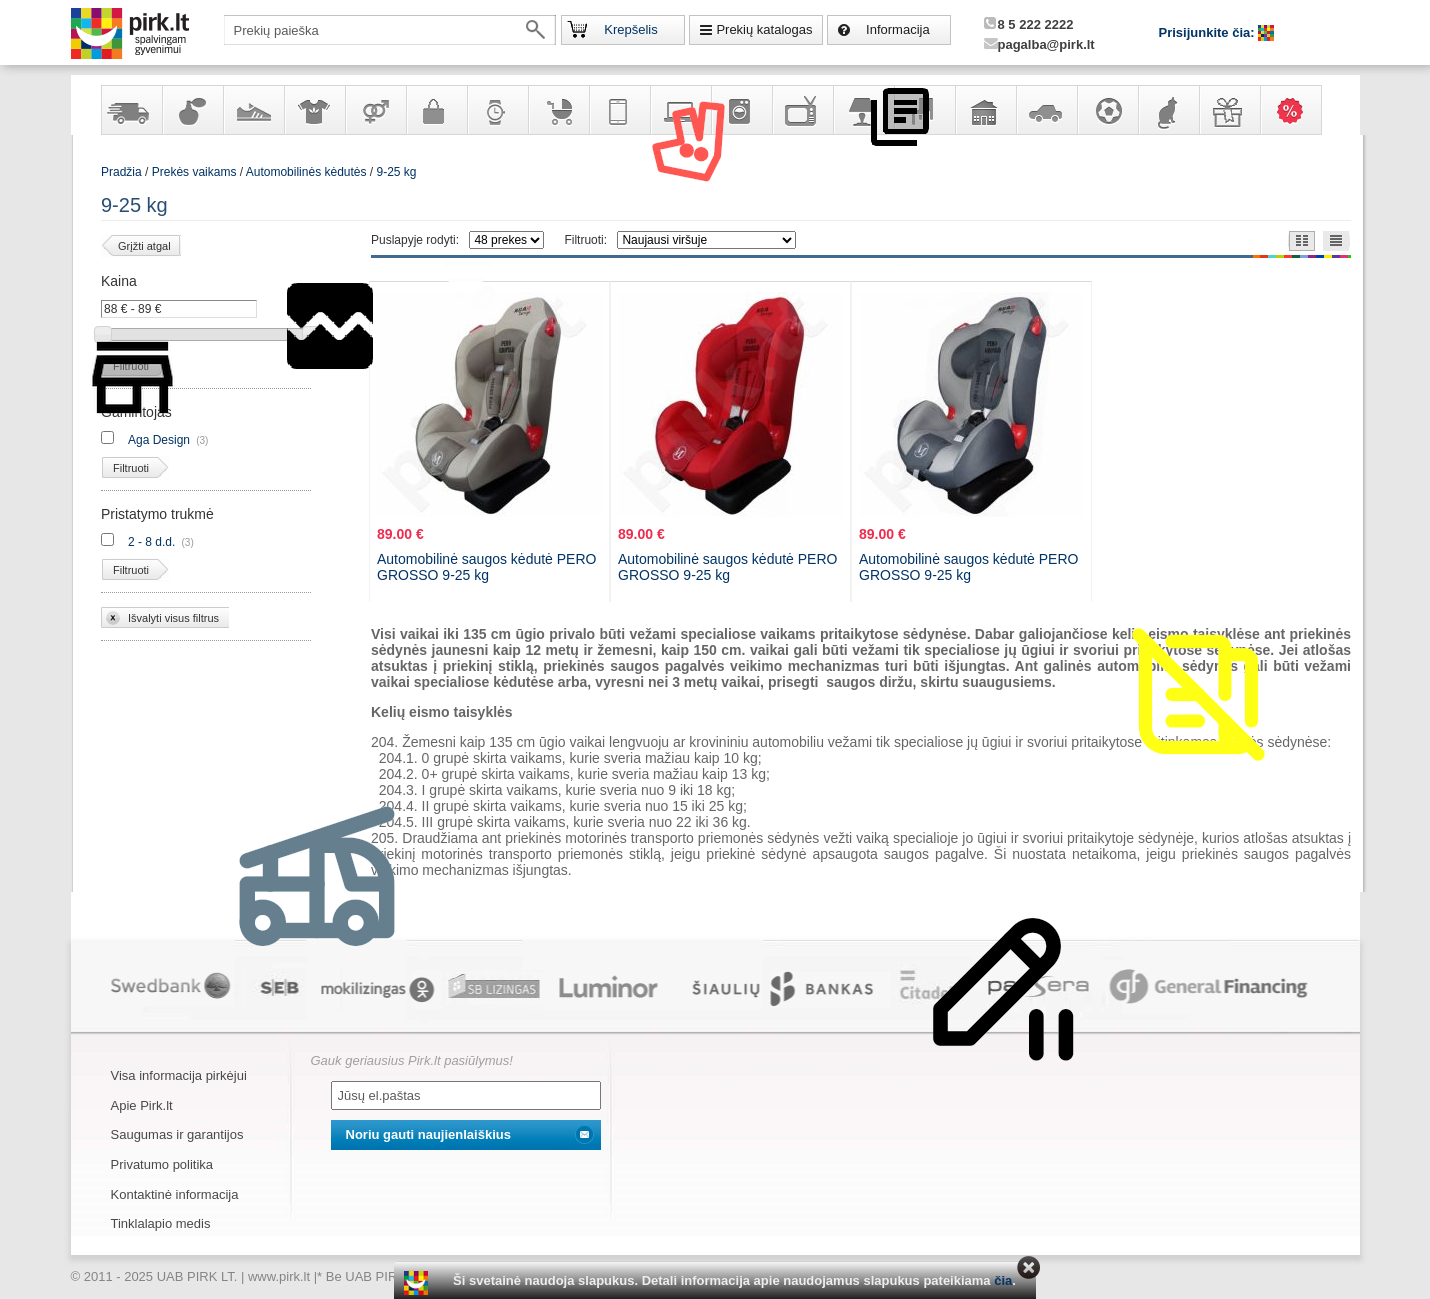 The width and height of the screenshot is (1430, 1299). What do you see at coordinates (330, 326) in the screenshot?
I see `indicates an image failed to load` at bounding box center [330, 326].